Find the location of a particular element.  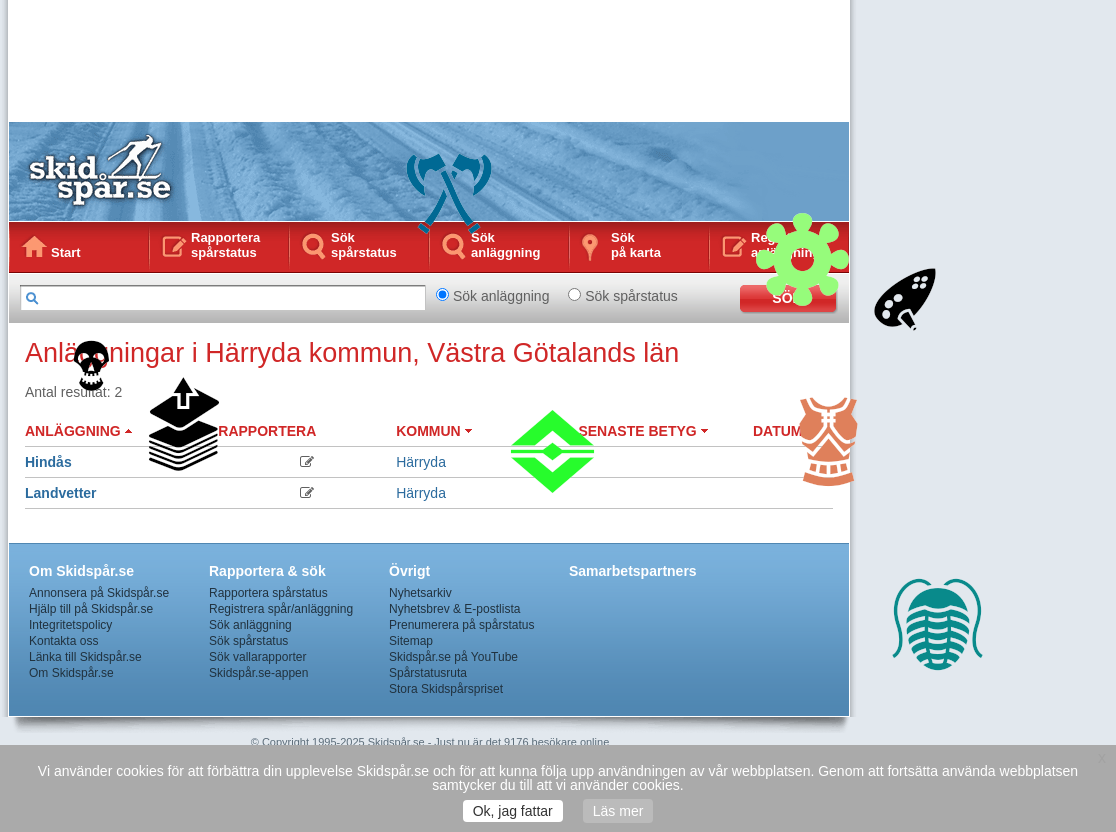

equip leather armor to your character is located at coordinates (828, 440).